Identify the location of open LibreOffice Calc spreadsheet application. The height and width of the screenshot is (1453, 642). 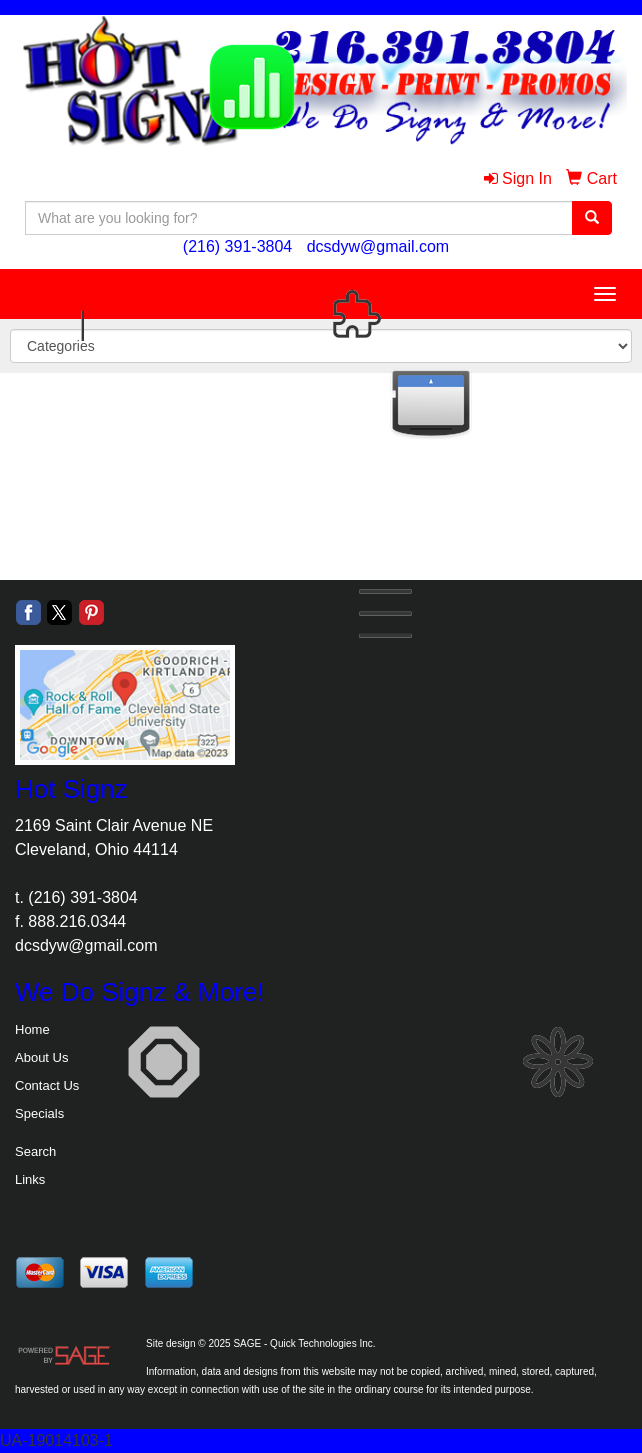
(252, 87).